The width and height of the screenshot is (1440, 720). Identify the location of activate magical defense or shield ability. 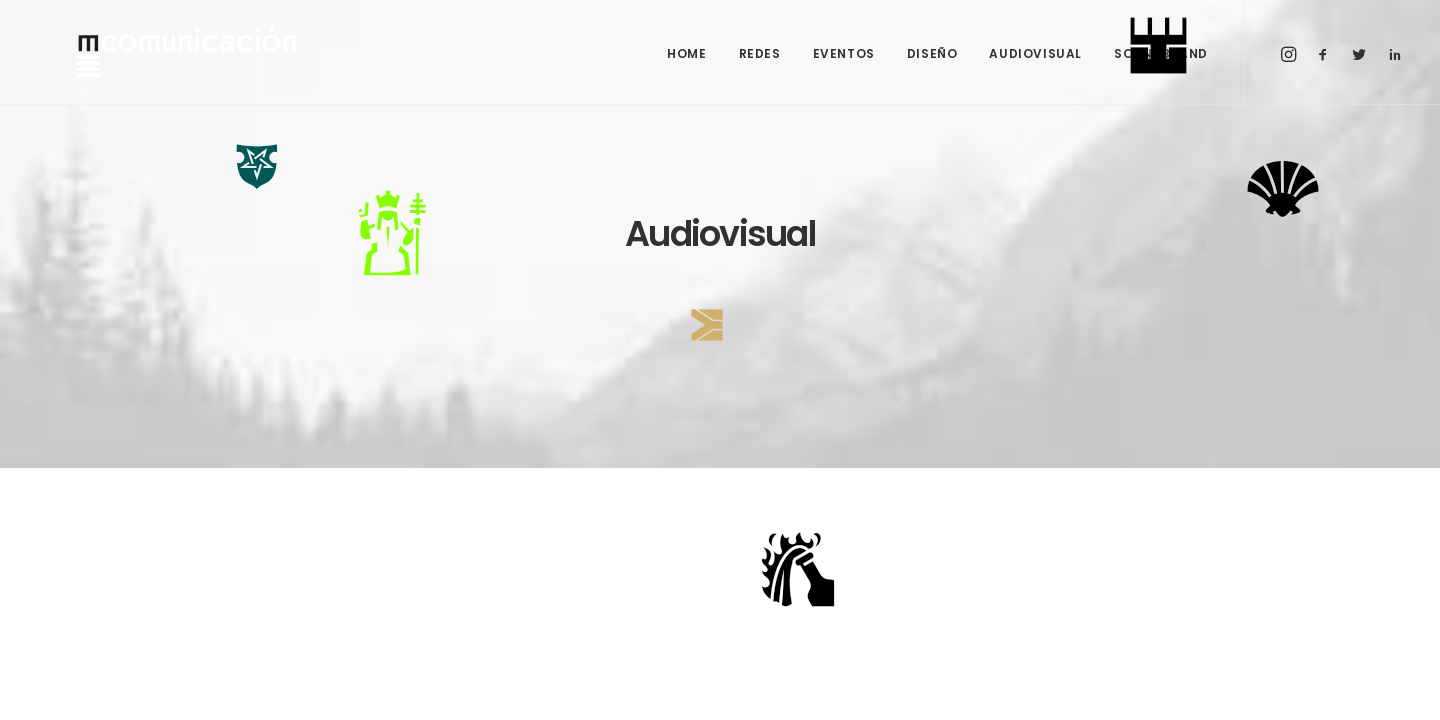
(256, 167).